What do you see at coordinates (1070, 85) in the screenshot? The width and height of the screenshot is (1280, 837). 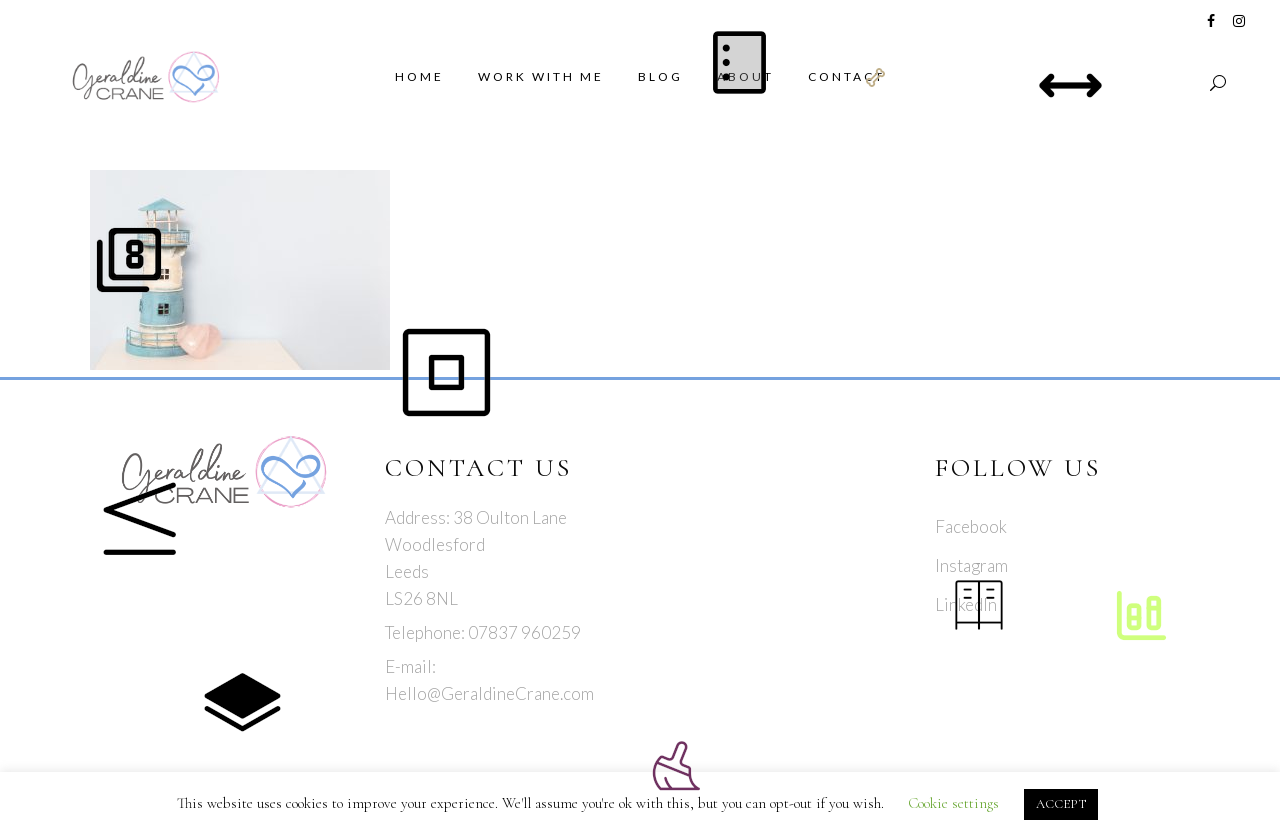 I see `adjust width or resize horizontally` at bounding box center [1070, 85].